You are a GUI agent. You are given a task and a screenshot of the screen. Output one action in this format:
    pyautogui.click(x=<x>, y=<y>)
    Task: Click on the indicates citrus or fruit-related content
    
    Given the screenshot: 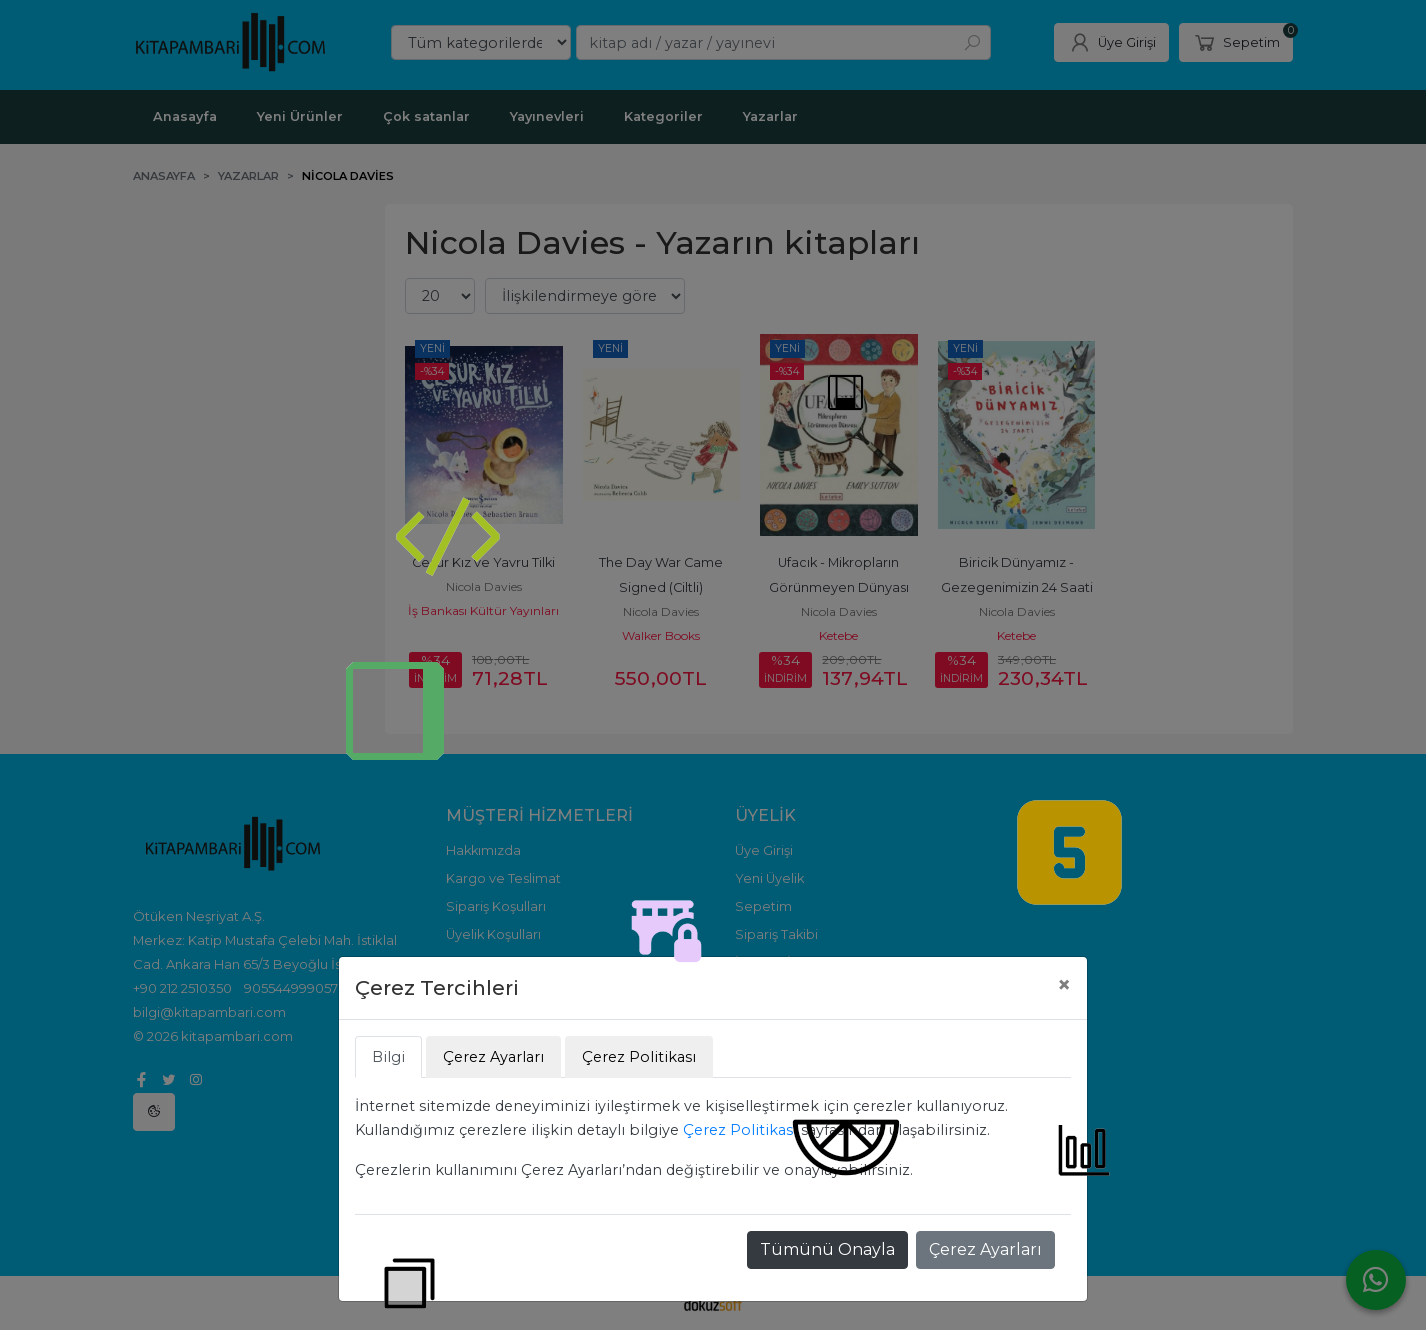 What is the action you would take?
    pyautogui.click(x=846, y=1139)
    